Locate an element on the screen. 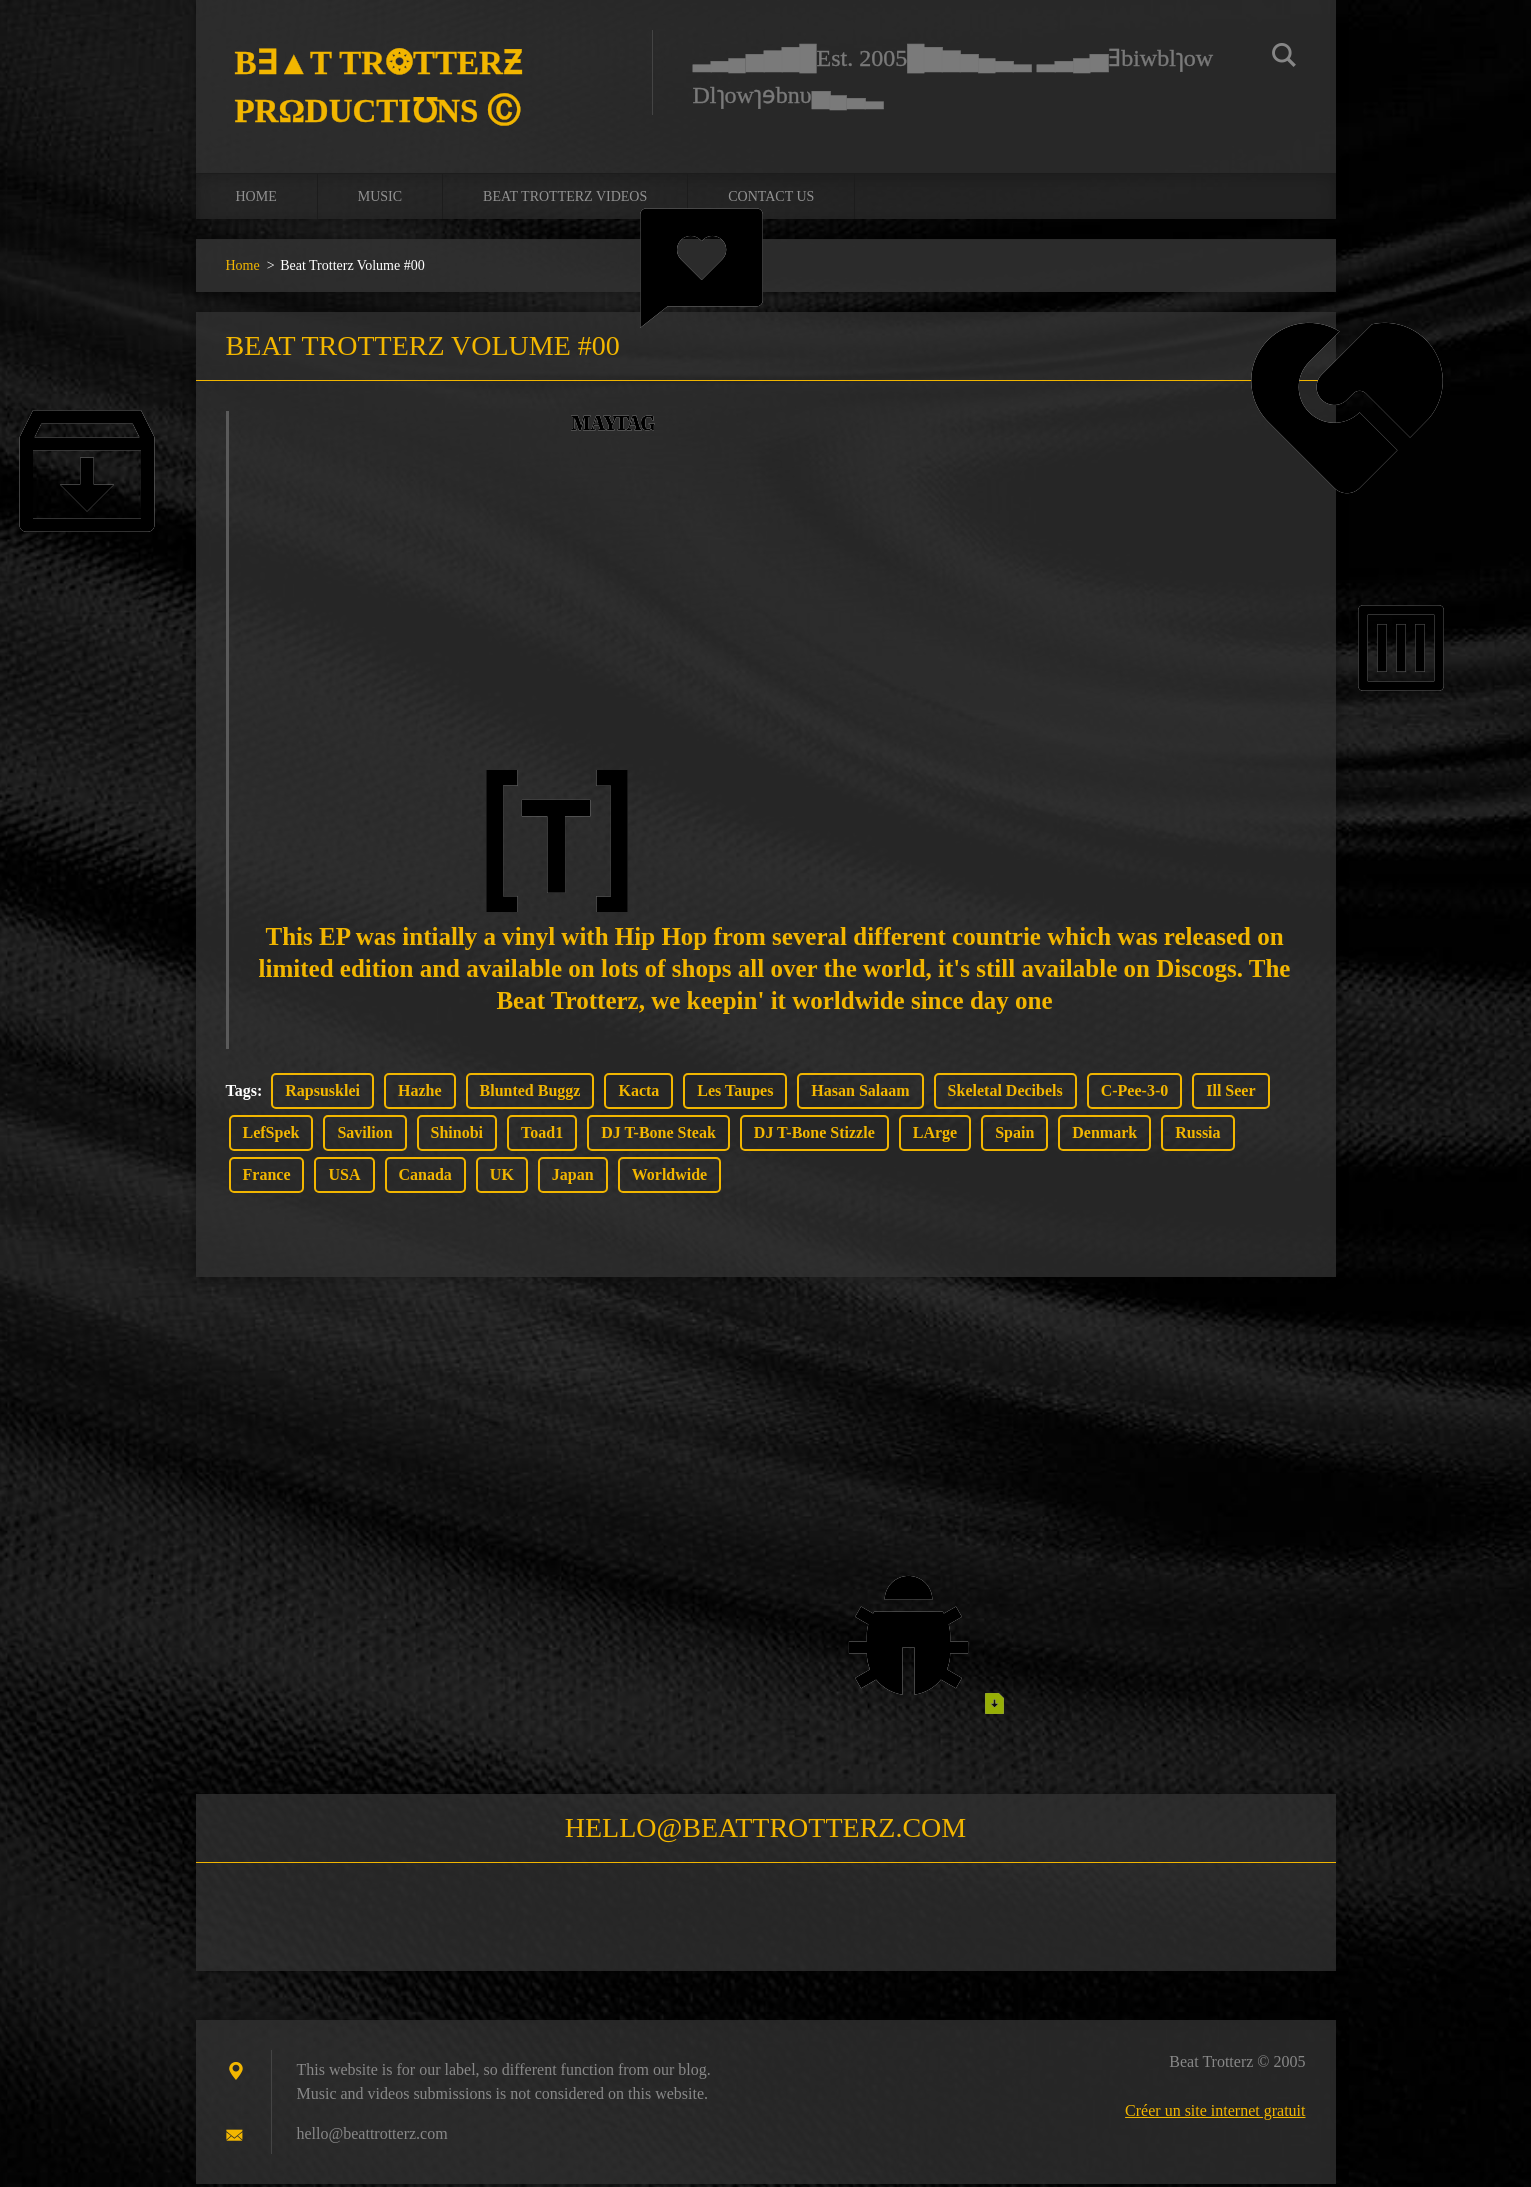 The image size is (1531, 2187). TOML configuration file format logo is located at coordinates (557, 841).